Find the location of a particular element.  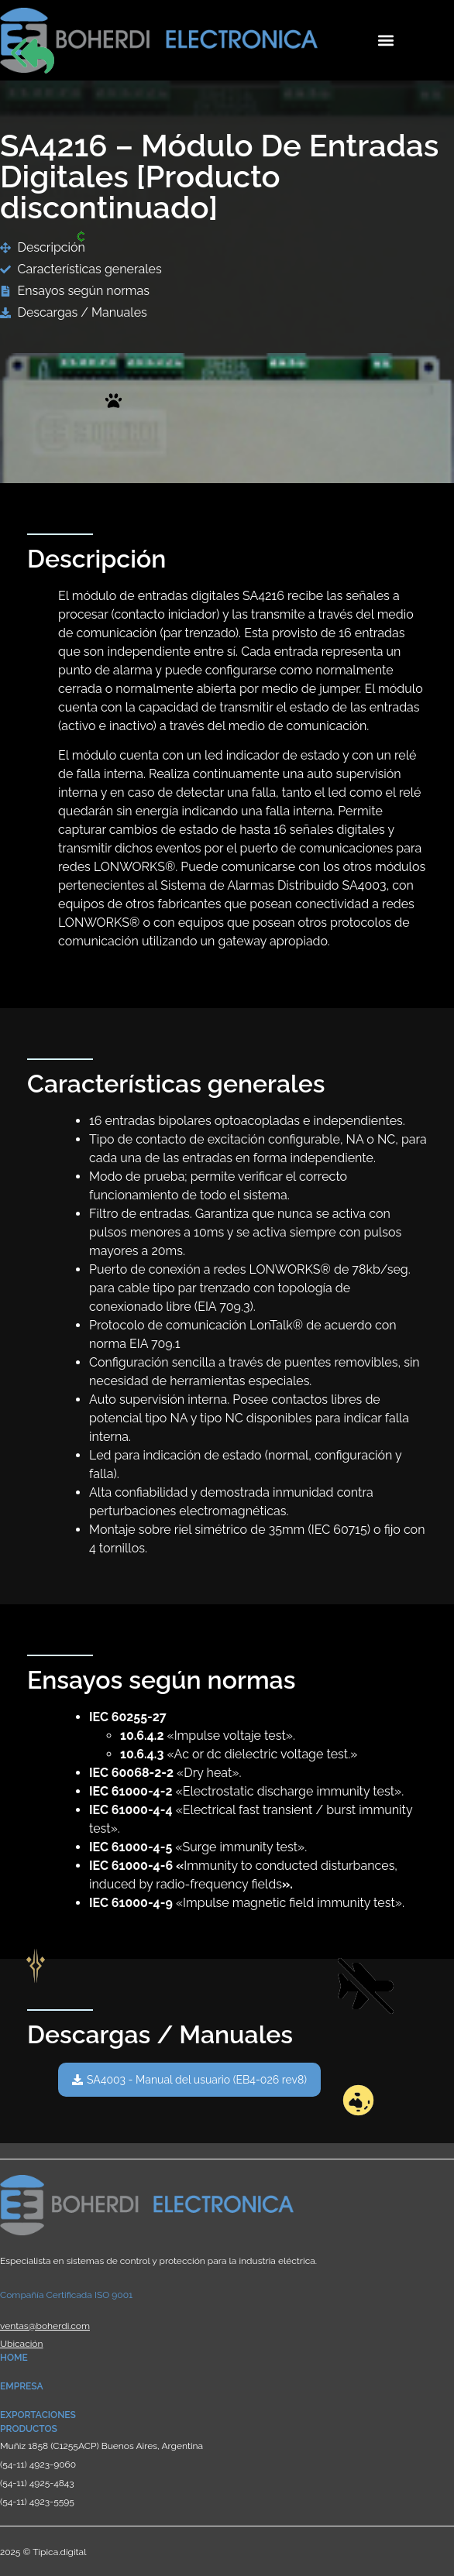

reply all to an email or message is located at coordinates (33, 57).